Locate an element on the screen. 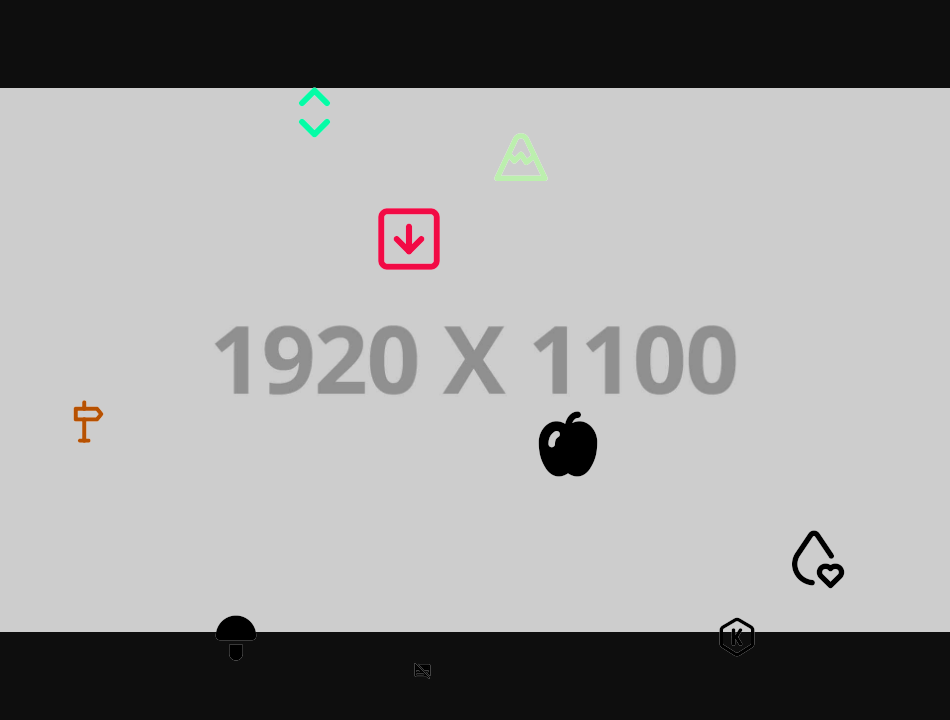 Image resolution: width=950 pixels, height=720 pixels. turn off subtitles or closed captions is located at coordinates (422, 670).